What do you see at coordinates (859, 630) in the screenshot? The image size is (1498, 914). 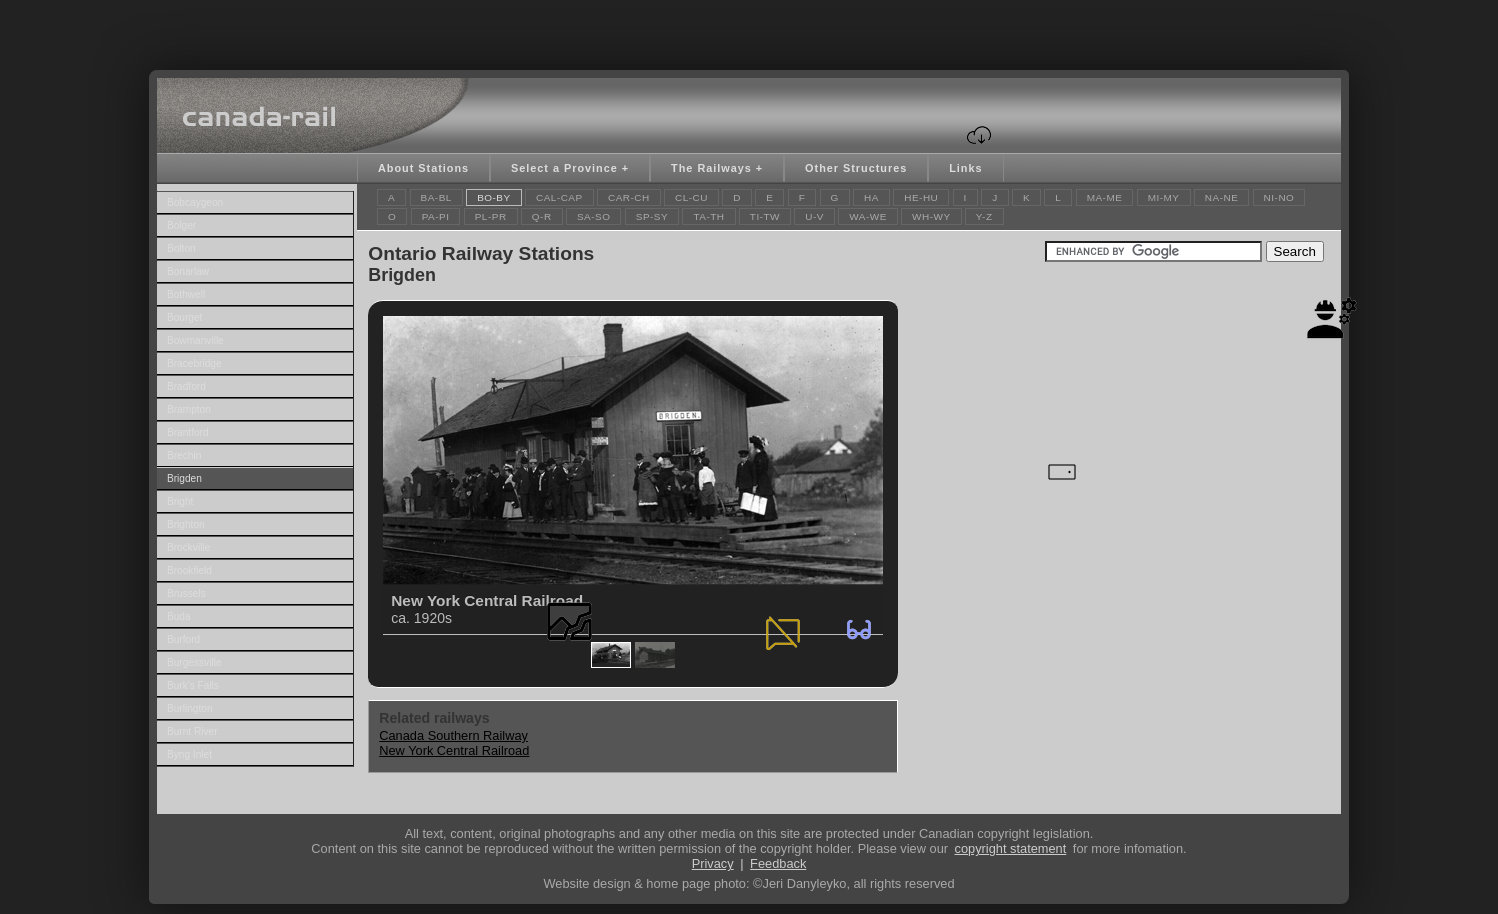 I see `enable reading mode or accessibility features` at bounding box center [859, 630].